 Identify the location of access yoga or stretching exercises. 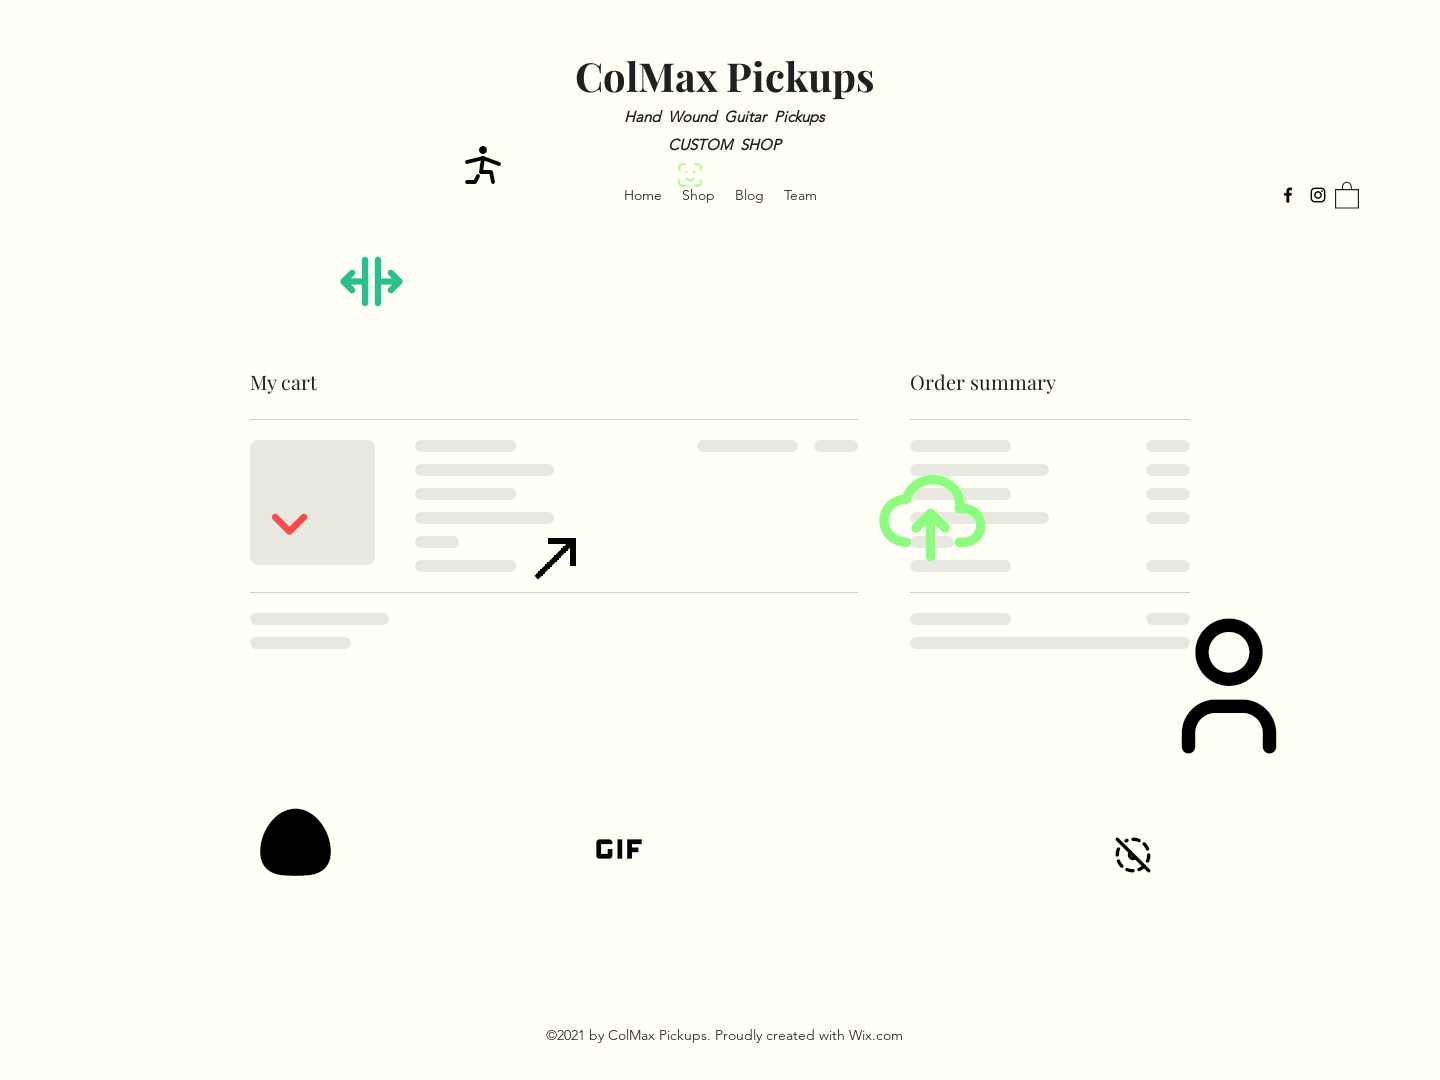
(483, 166).